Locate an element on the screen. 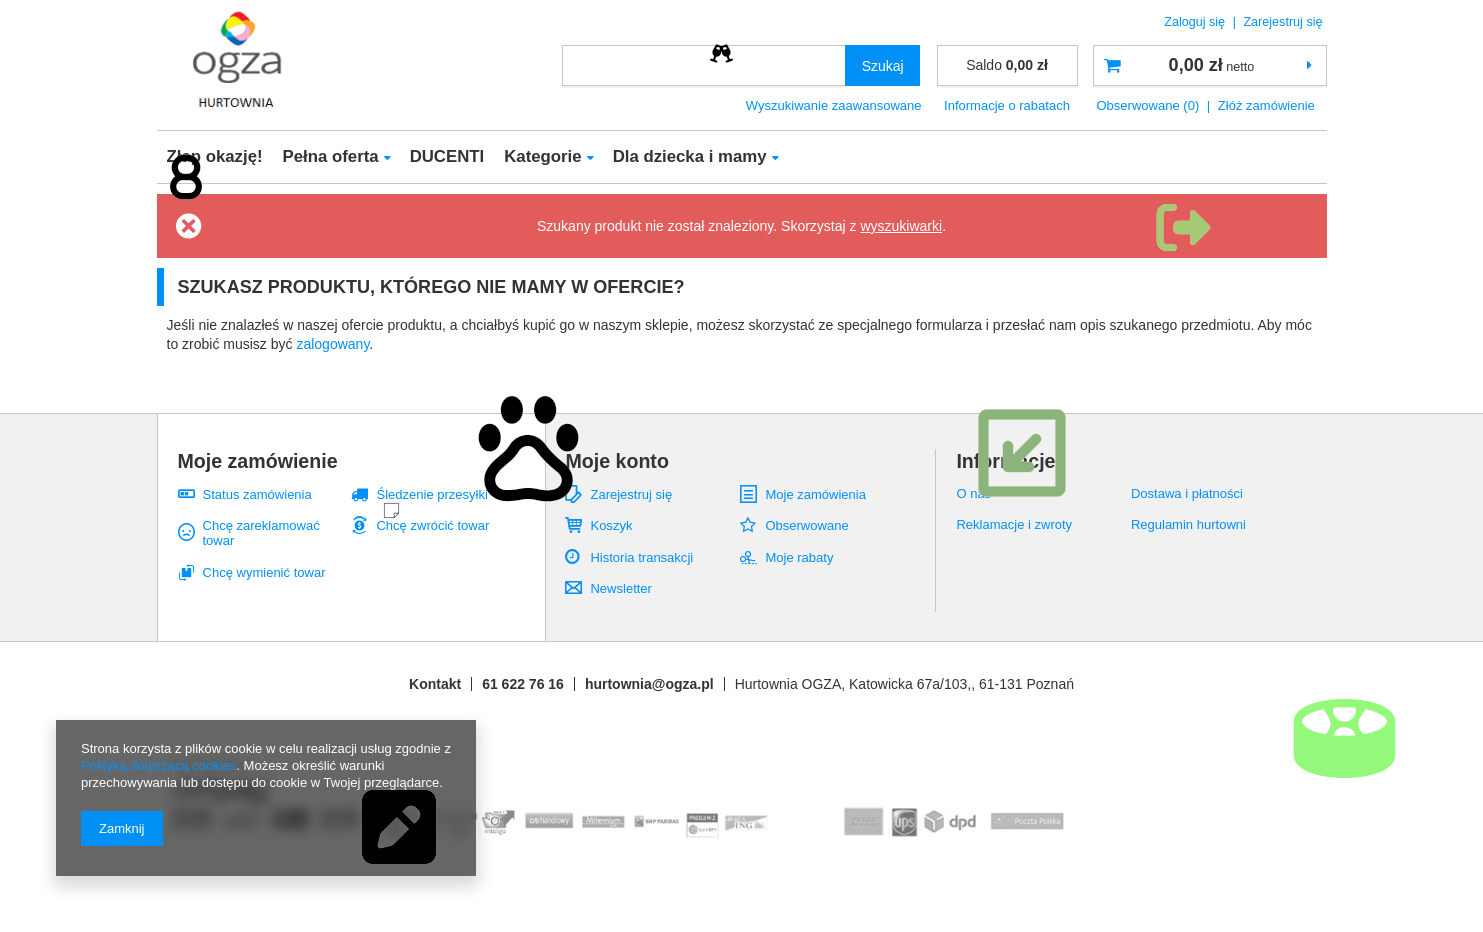 Image resolution: width=1483 pixels, height=932 pixels. access steel drum or percussion sounds is located at coordinates (1344, 738).